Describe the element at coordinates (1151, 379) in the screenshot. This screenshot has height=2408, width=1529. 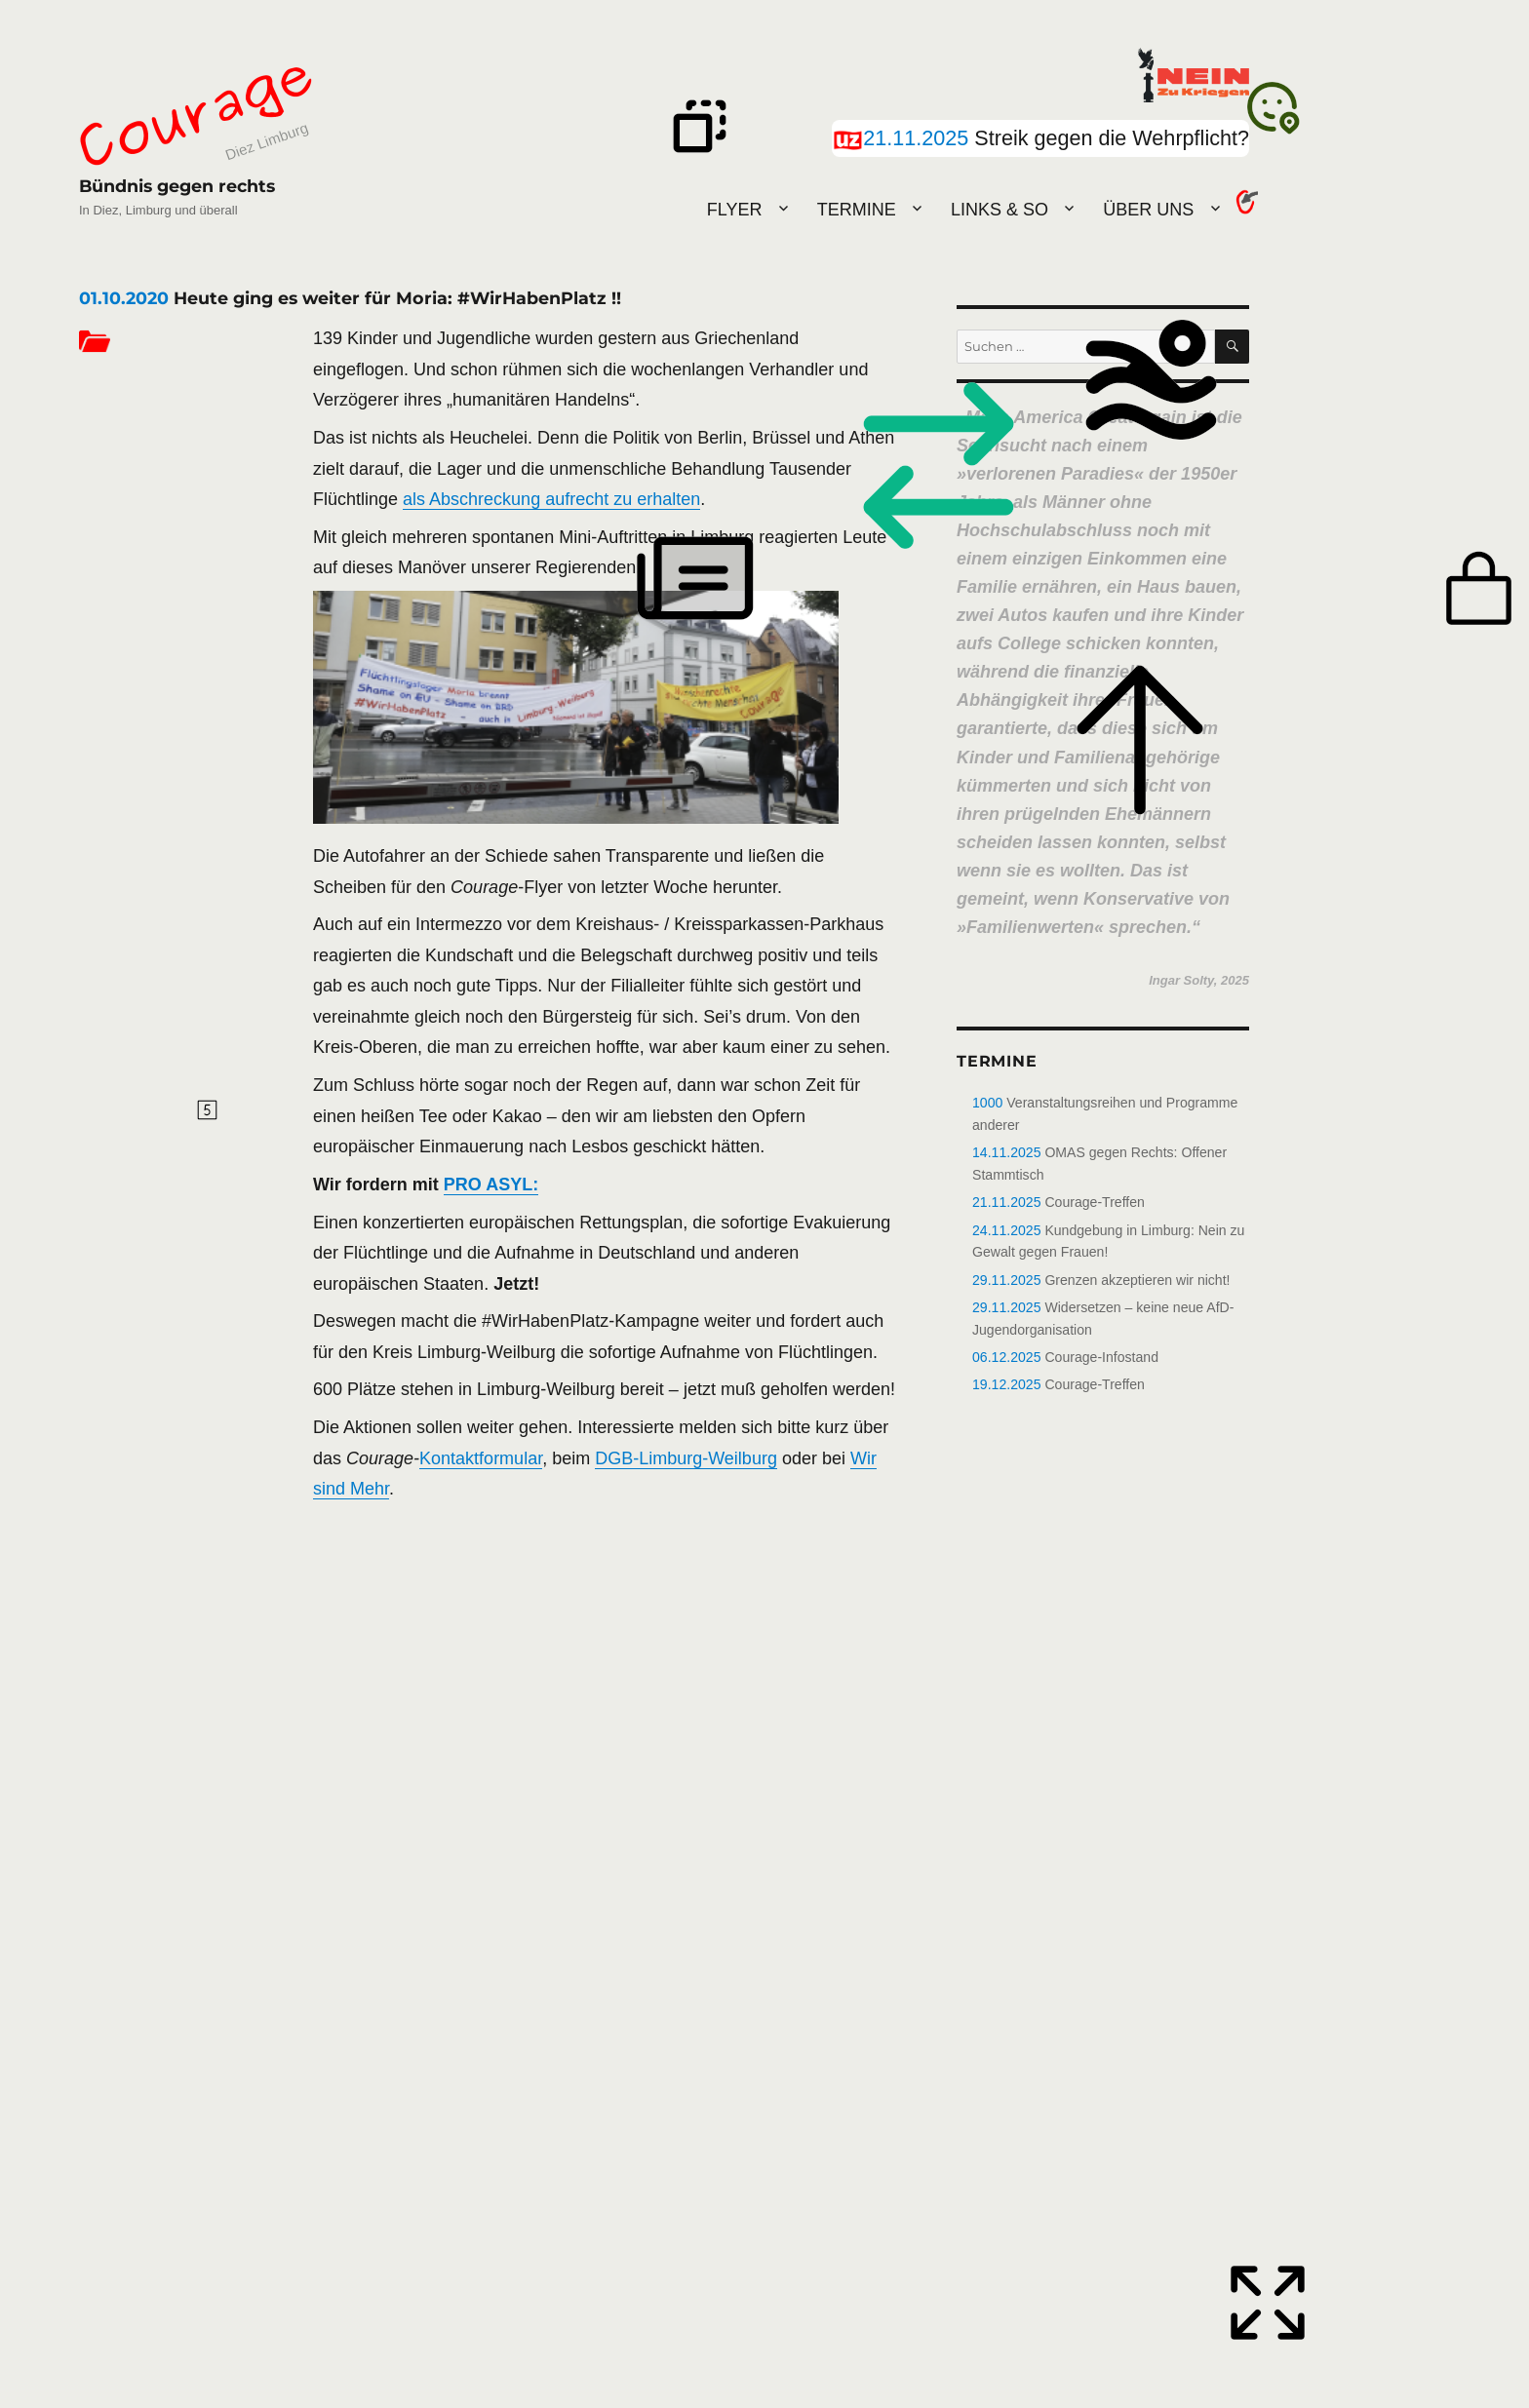
I see `access swimming pool or aquatic facilities` at that location.